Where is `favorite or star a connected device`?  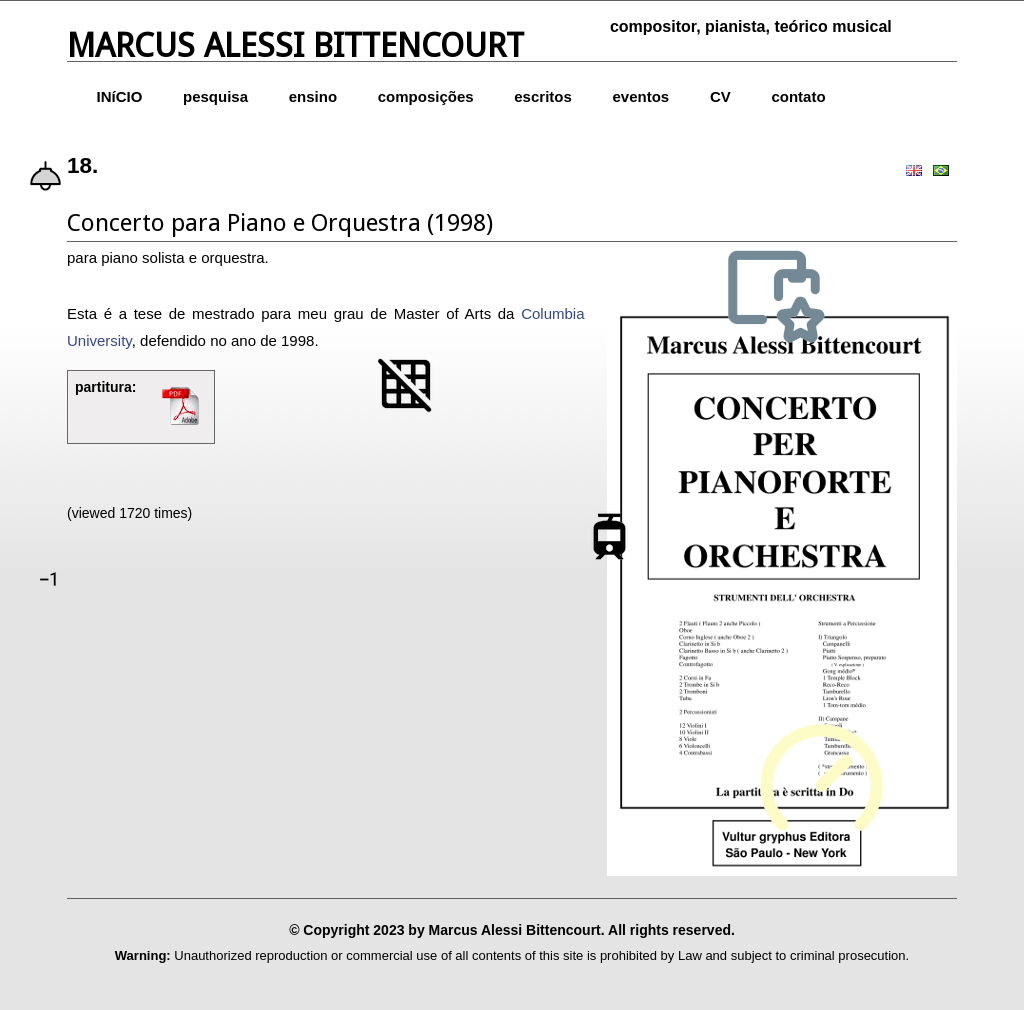
favorite or star a connected device is located at coordinates (774, 292).